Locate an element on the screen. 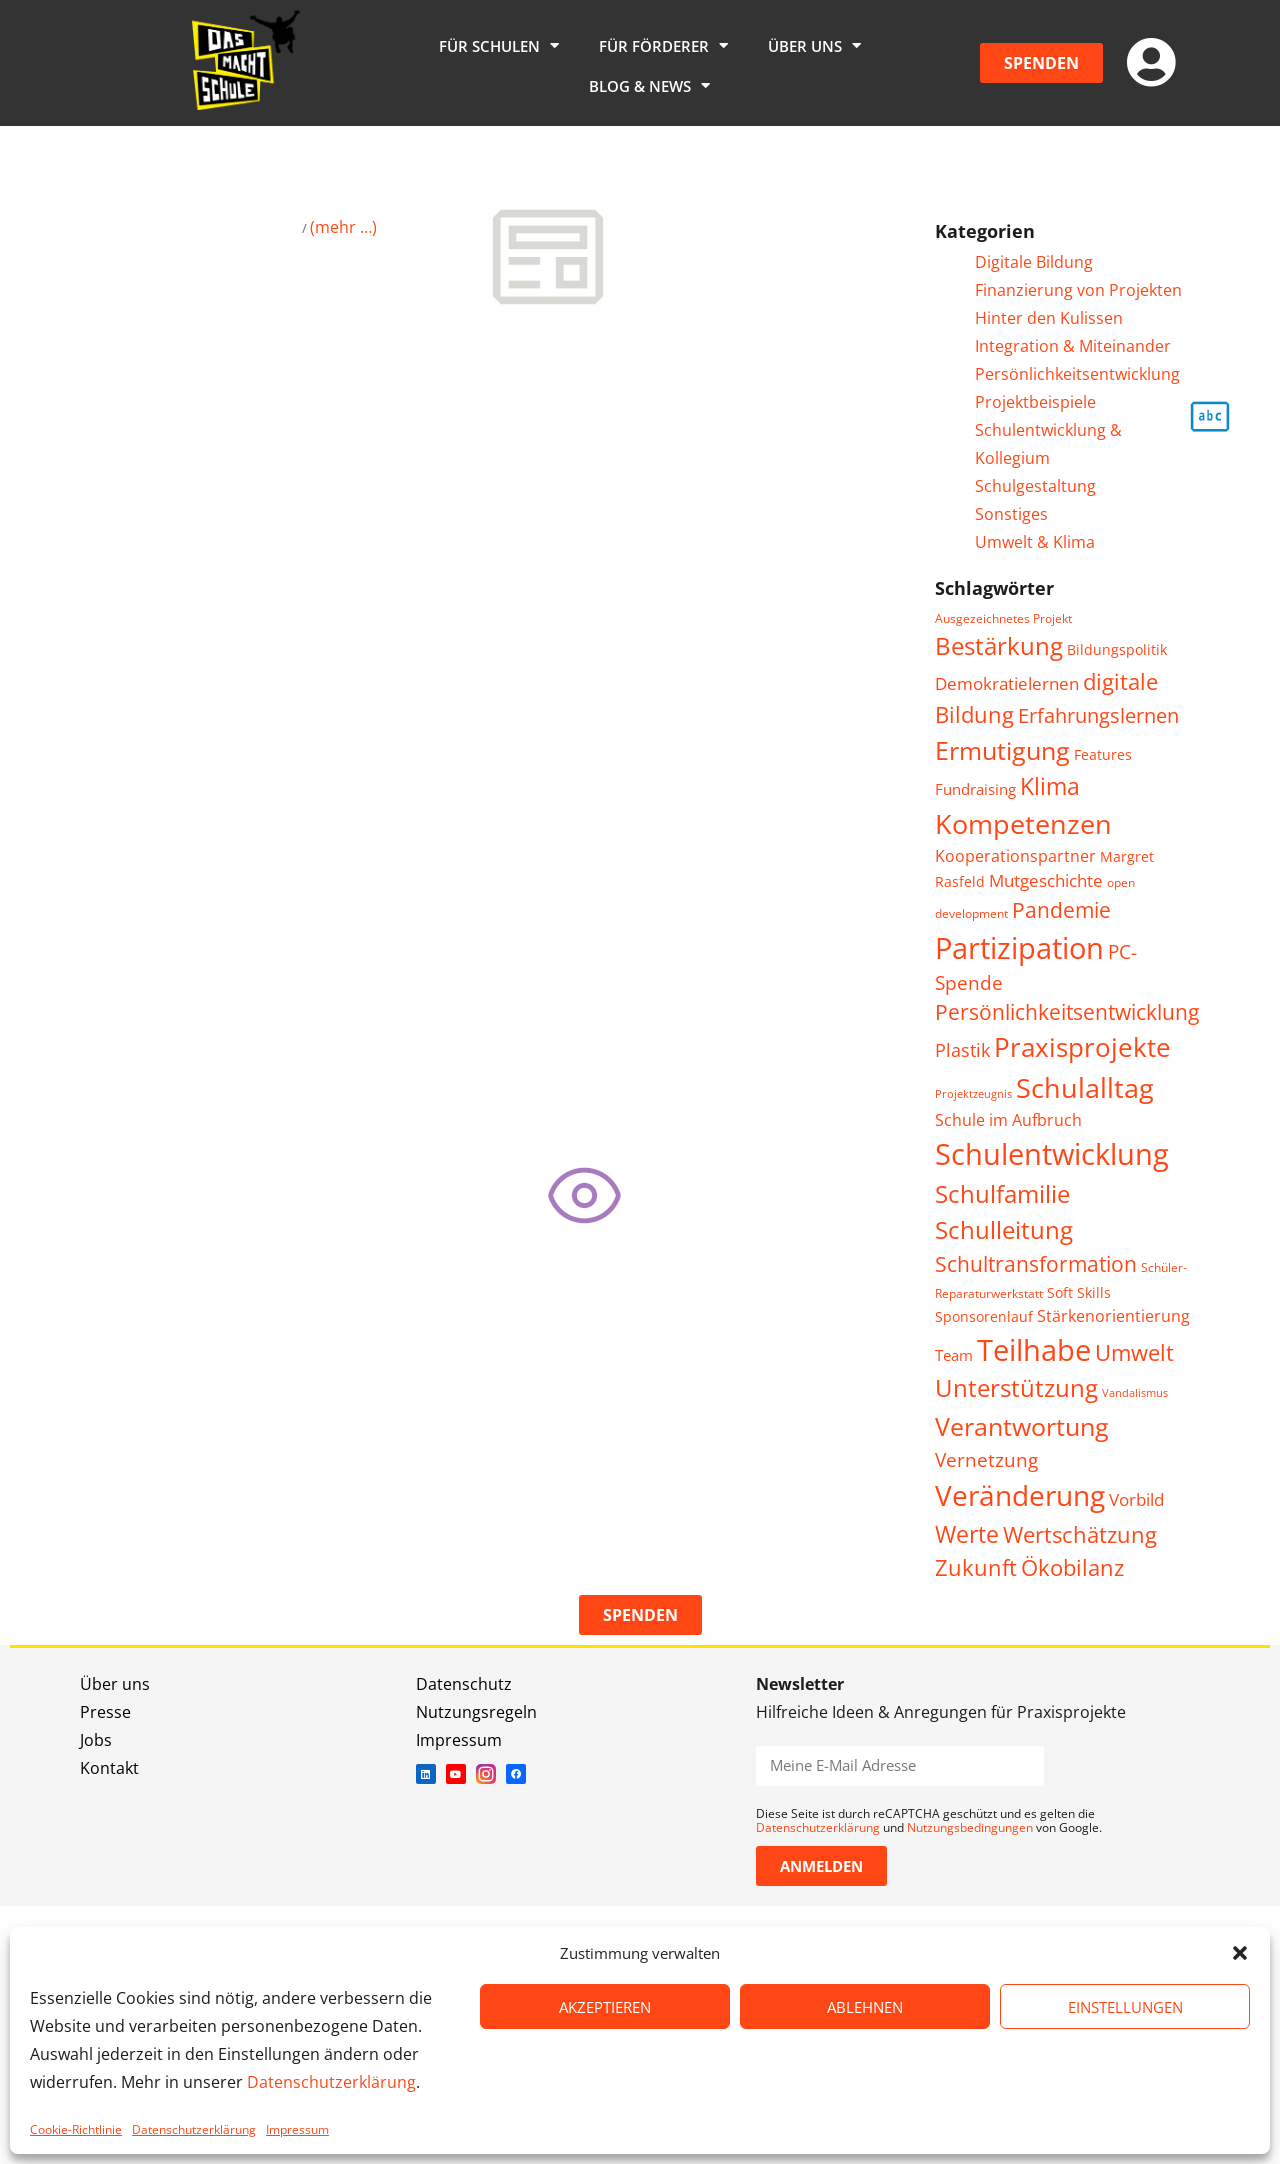  view or preview content is located at coordinates (584, 1195).